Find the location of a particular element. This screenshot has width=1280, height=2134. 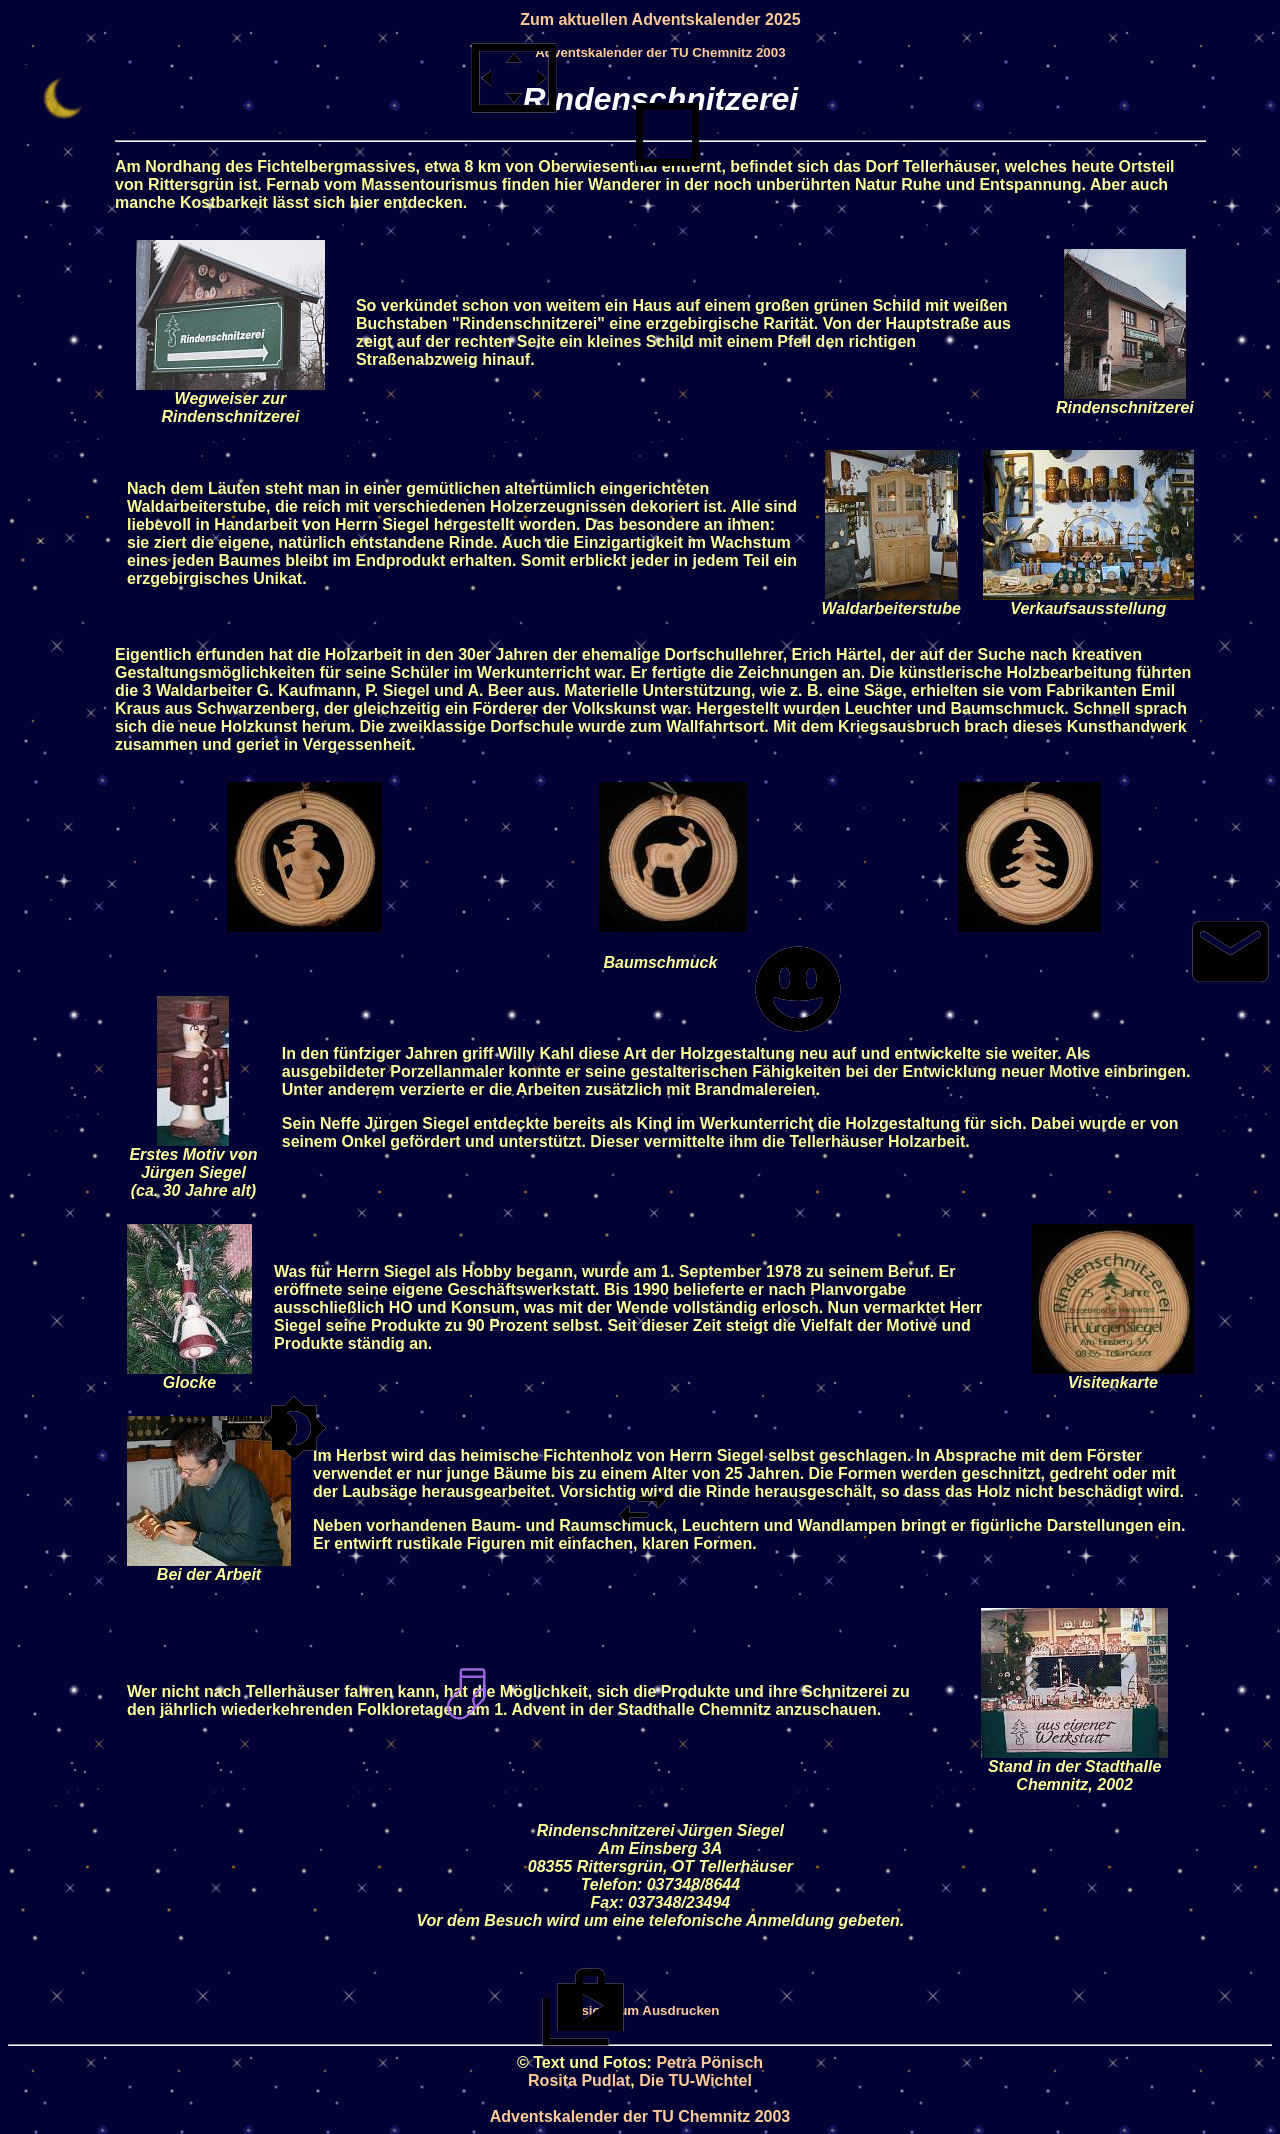

access purchased video content is located at coordinates (583, 2009).